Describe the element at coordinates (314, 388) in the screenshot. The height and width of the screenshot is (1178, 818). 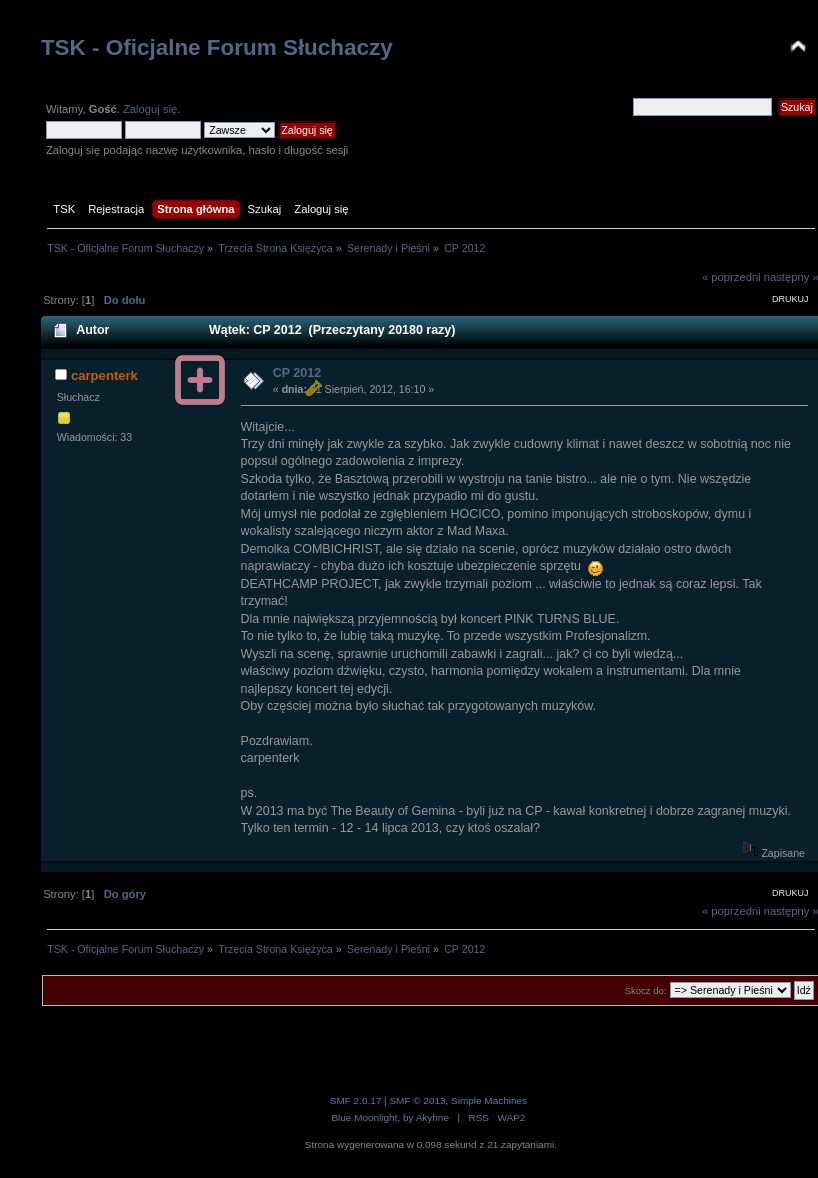
I see `view lab results or test samples` at that location.